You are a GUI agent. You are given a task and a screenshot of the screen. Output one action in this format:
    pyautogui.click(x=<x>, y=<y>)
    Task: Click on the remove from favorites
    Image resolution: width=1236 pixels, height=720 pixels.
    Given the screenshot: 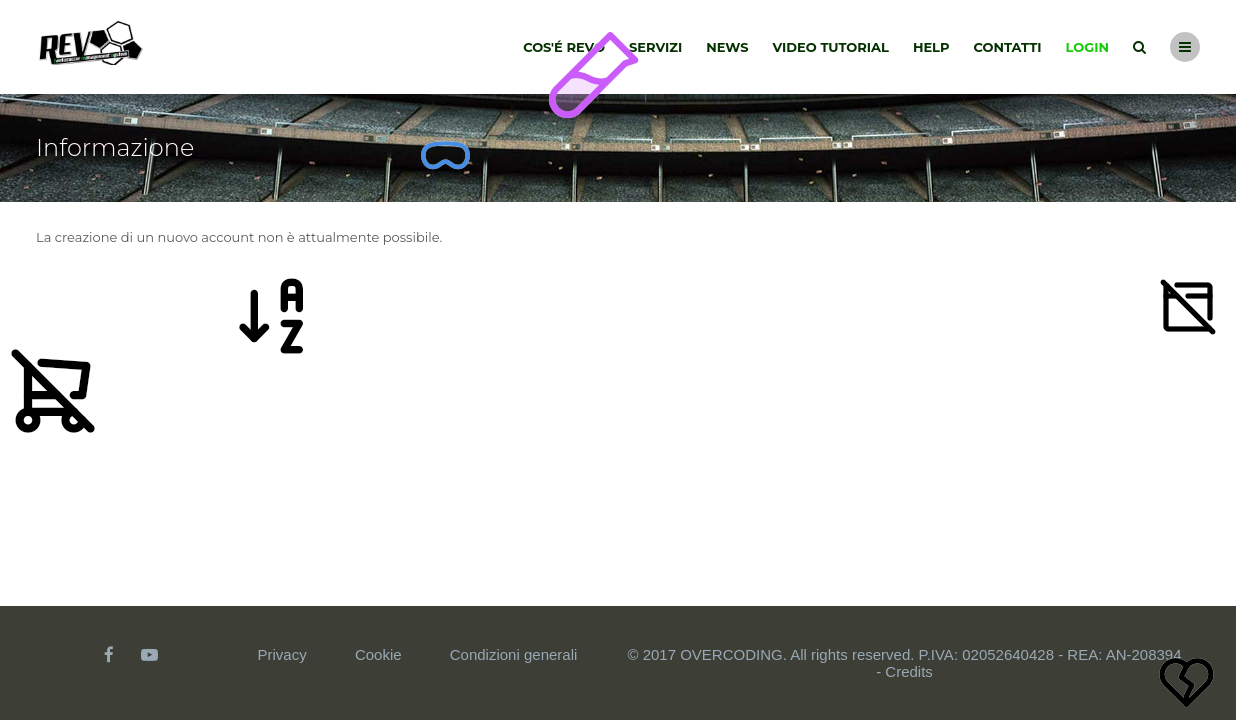 What is the action you would take?
    pyautogui.click(x=1186, y=682)
    